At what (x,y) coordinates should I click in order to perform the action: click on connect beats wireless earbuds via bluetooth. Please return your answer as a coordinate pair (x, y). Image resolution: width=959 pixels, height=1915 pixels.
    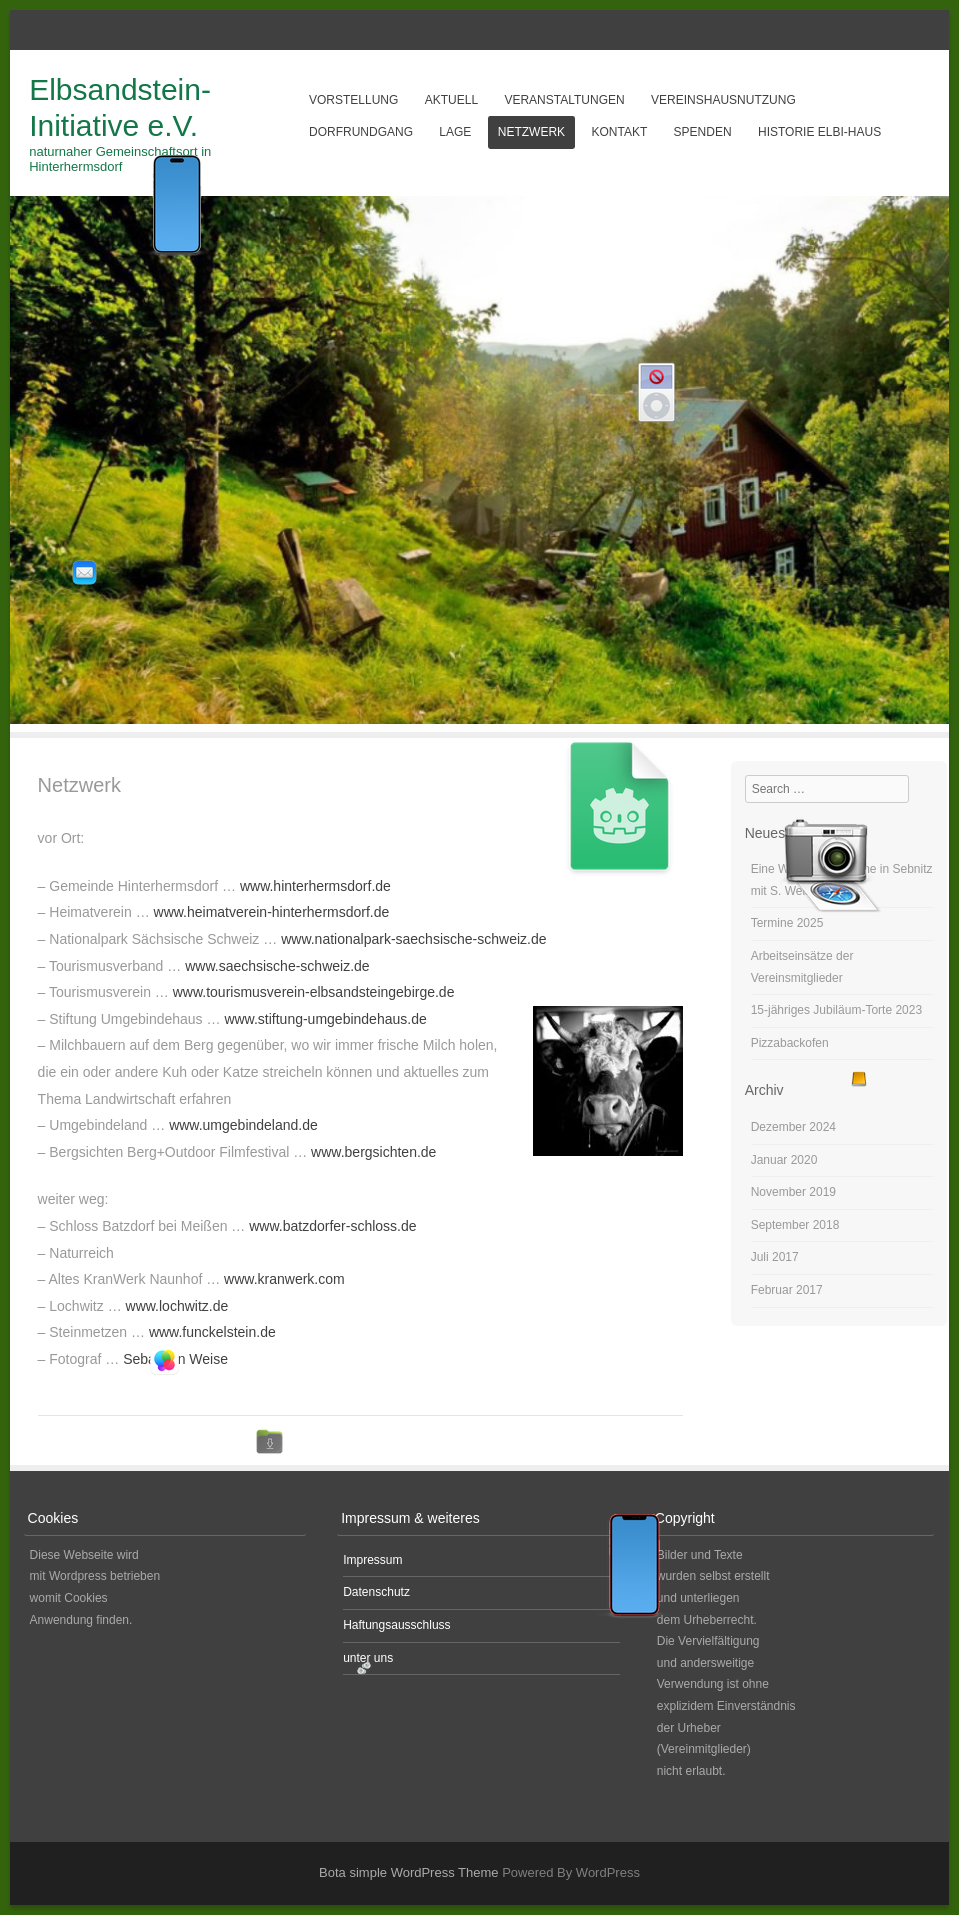
    Looking at the image, I should click on (364, 1668).